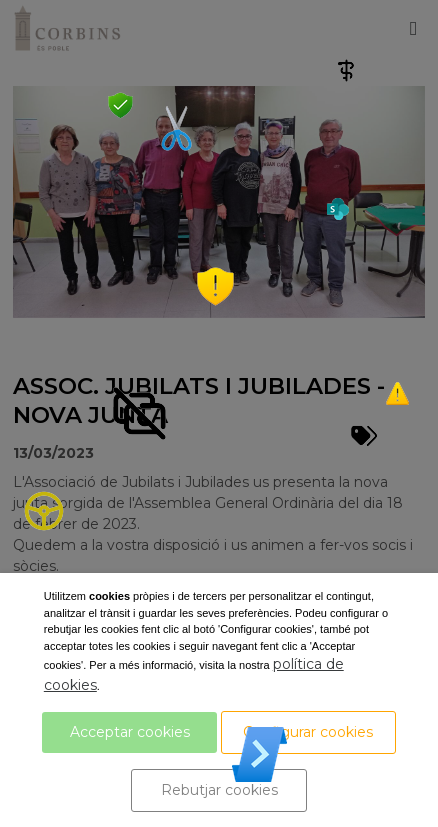  I want to click on open Microsoft SharePoint app, so click(338, 209).